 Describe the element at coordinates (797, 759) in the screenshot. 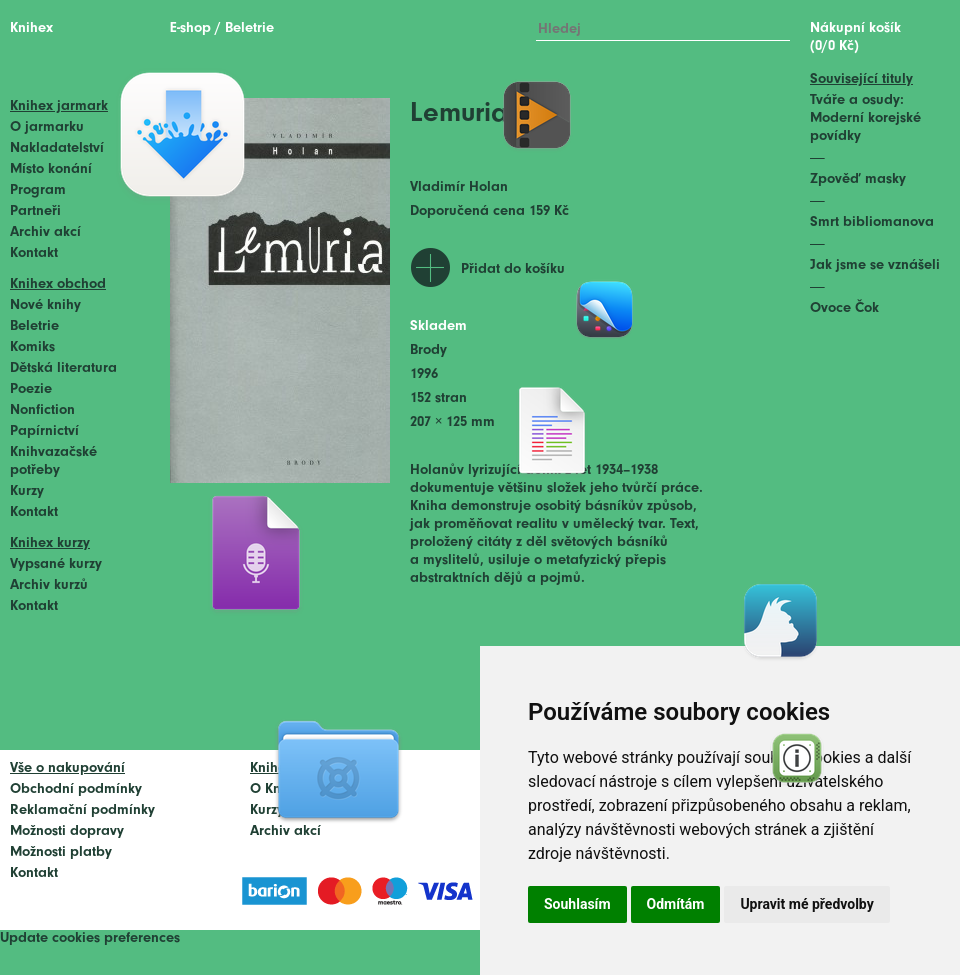

I see `view hardware information and system specs` at that location.